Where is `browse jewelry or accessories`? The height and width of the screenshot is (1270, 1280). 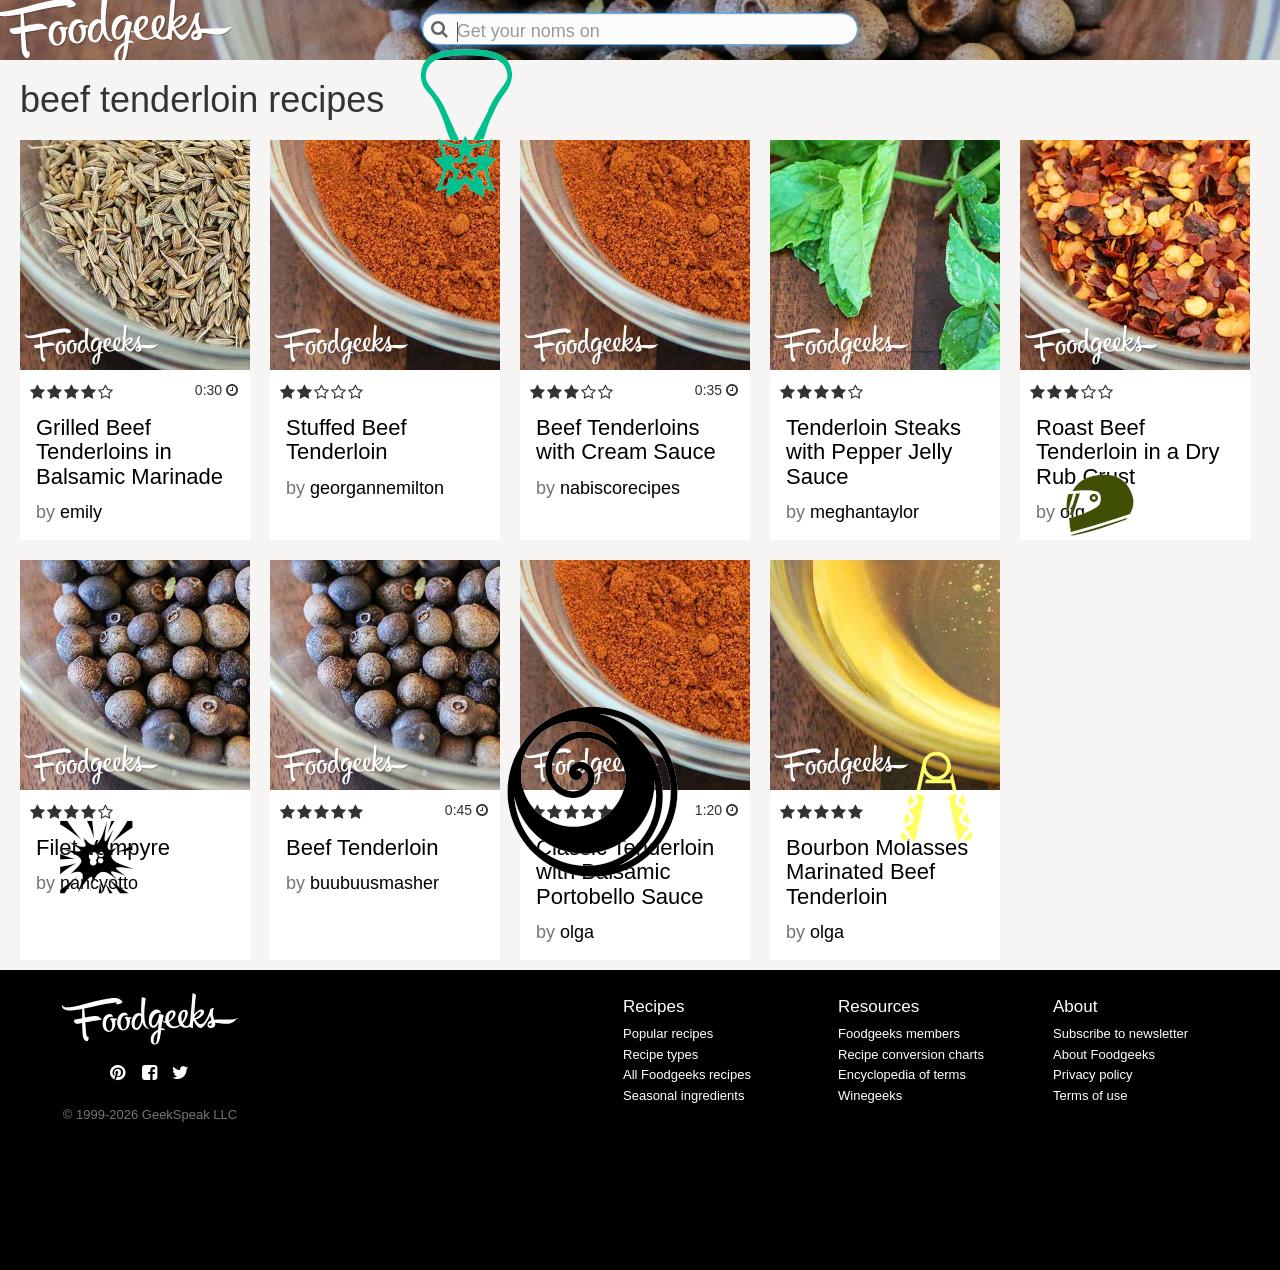
browse jewelry or accessories is located at coordinates (466, 123).